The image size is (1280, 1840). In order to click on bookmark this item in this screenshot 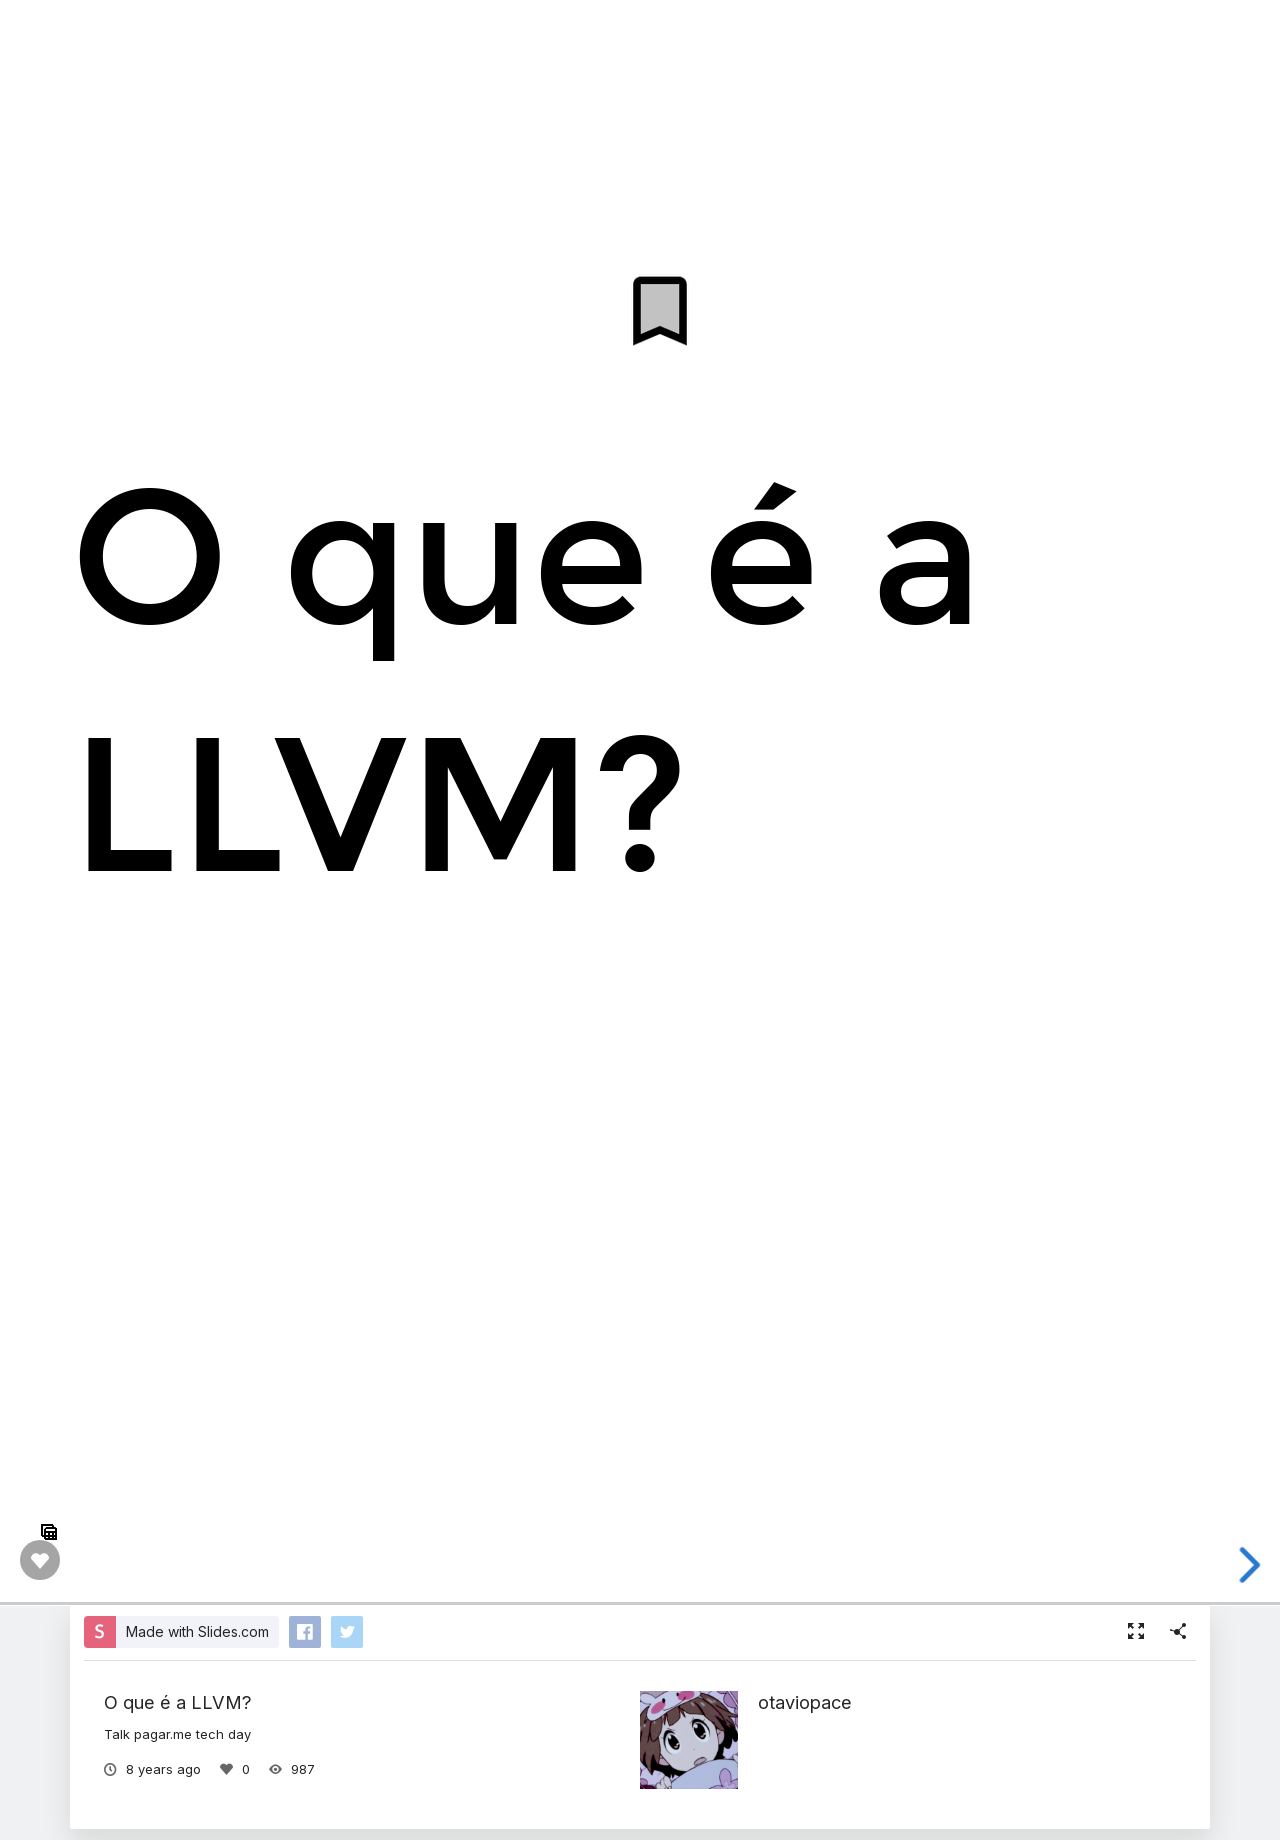, I will do `click(660, 311)`.